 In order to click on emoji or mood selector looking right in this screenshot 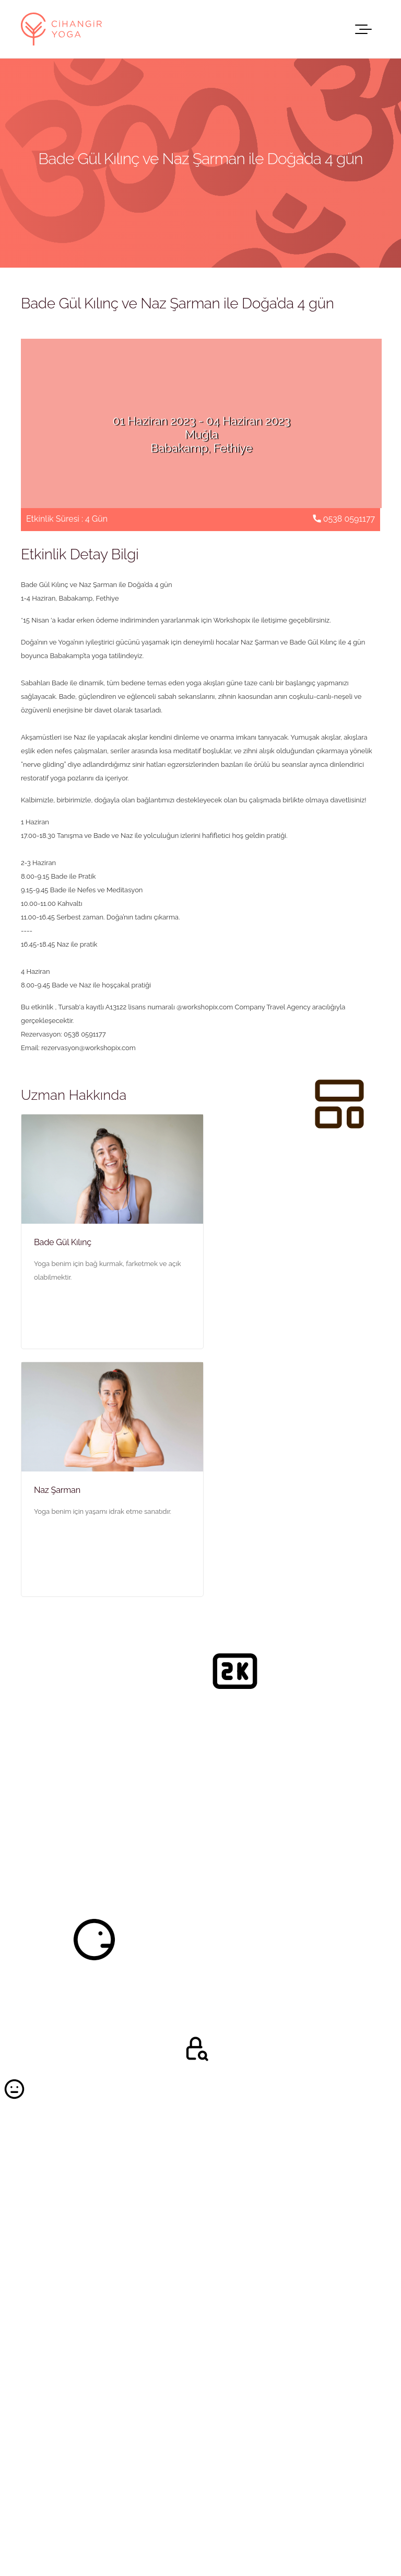, I will do `click(94, 1939)`.